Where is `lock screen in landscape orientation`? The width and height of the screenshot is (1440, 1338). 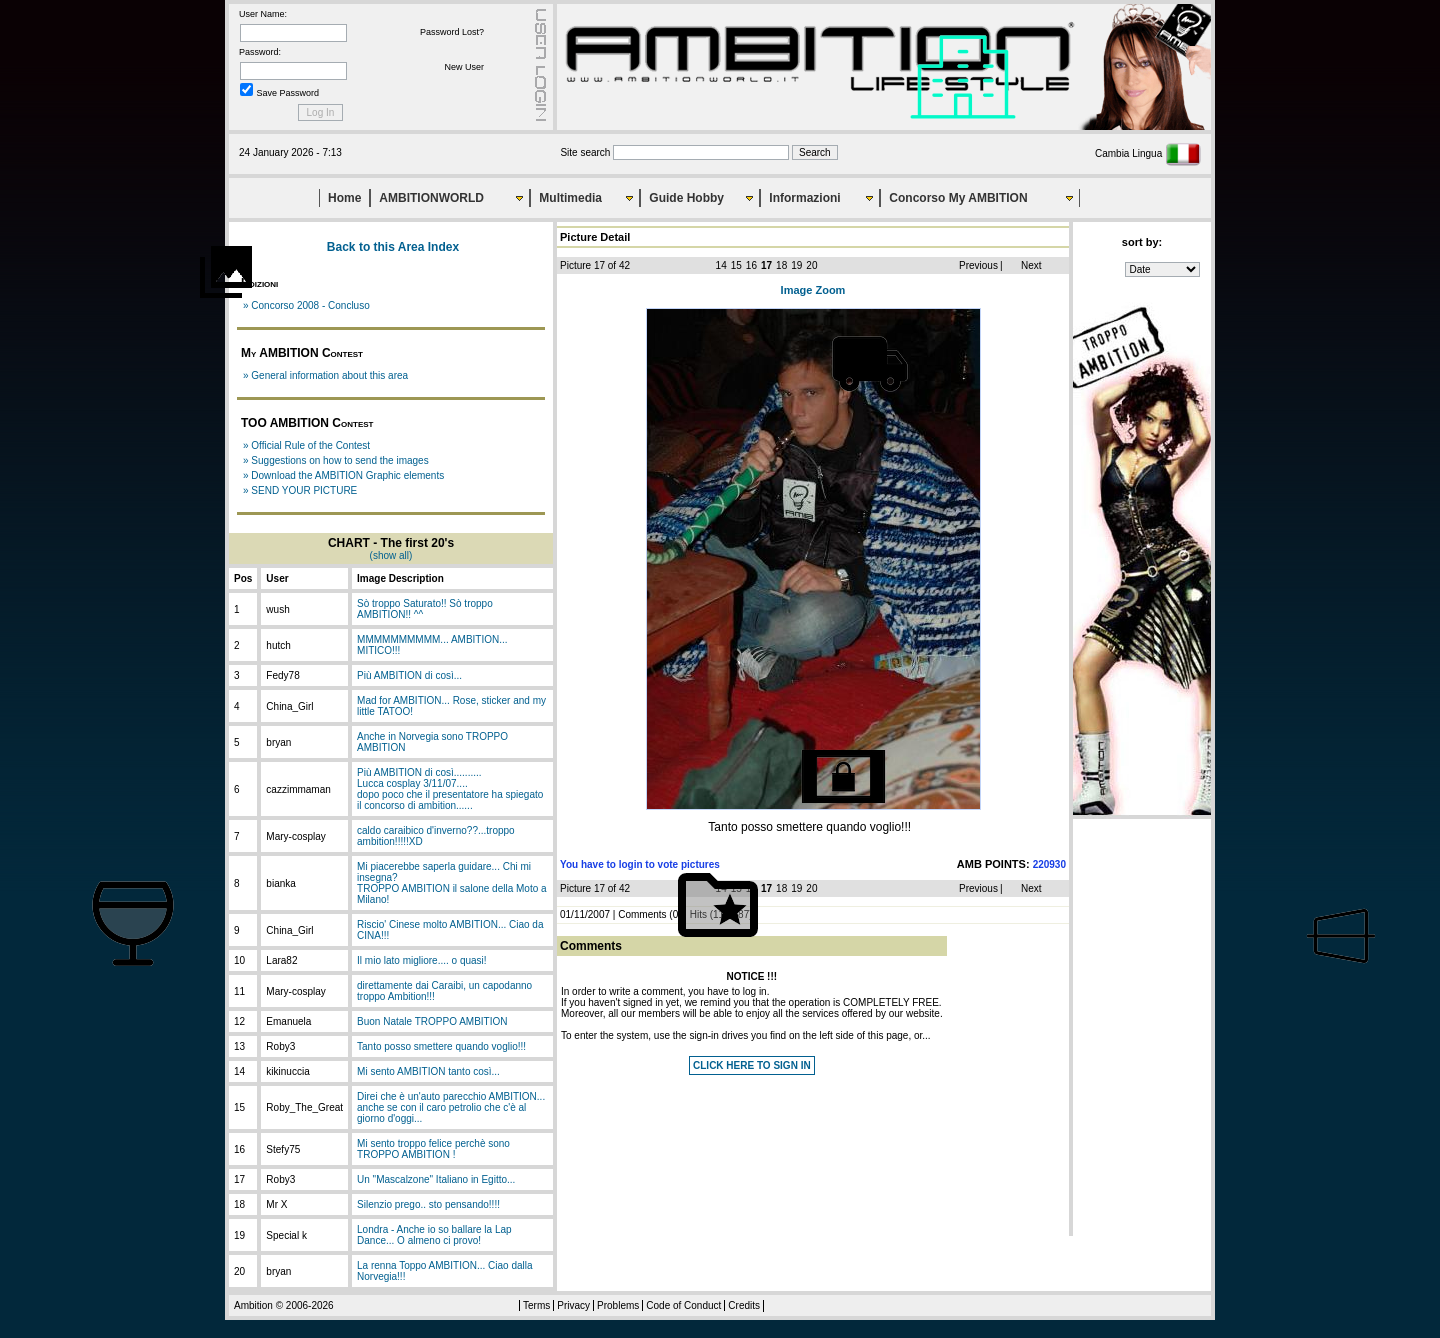
lock screen in landscape orientation is located at coordinates (843, 776).